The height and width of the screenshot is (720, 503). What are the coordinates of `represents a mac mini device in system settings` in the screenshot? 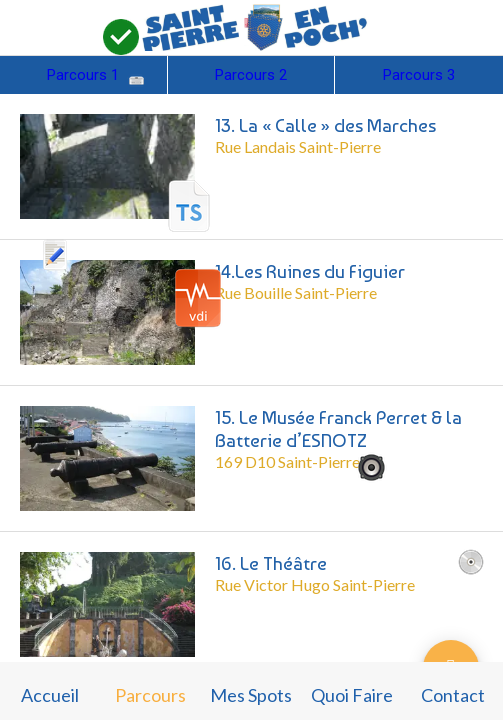 It's located at (136, 80).